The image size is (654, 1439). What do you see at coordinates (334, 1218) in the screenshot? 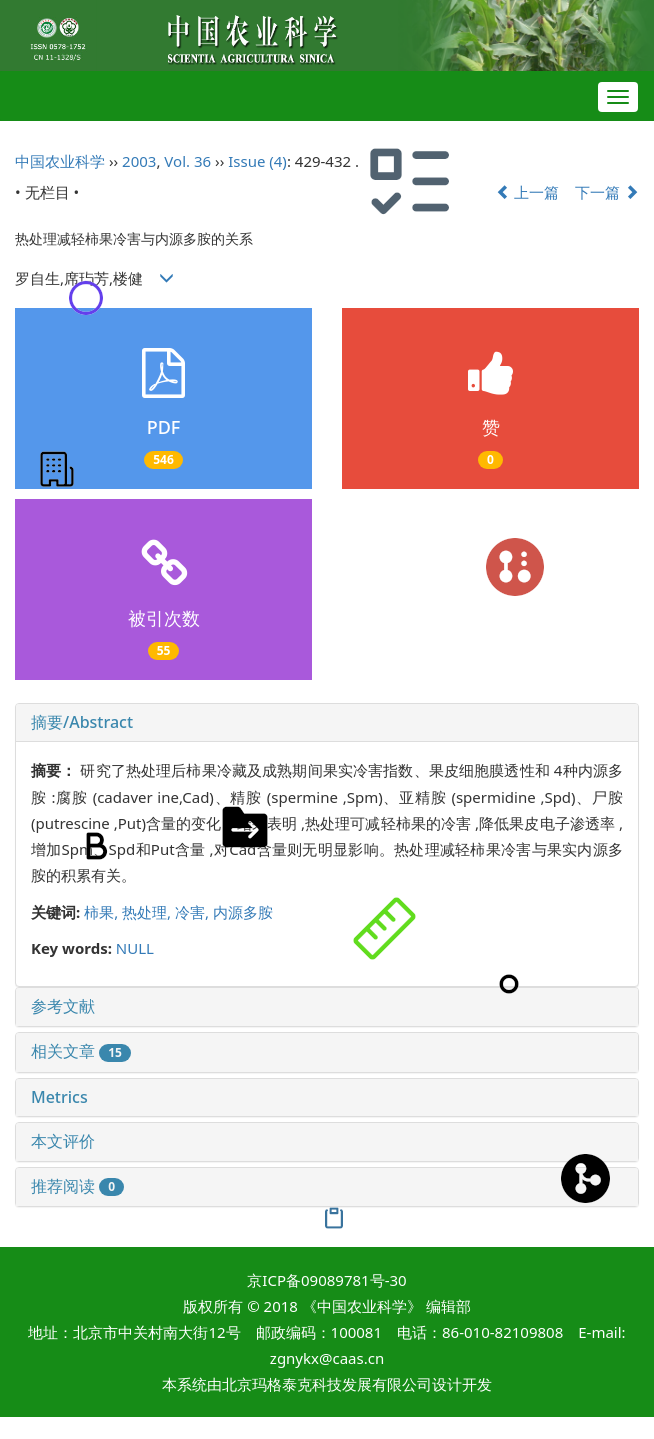
I see `paste copied content from clipboard` at bounding box center [334, 1218].